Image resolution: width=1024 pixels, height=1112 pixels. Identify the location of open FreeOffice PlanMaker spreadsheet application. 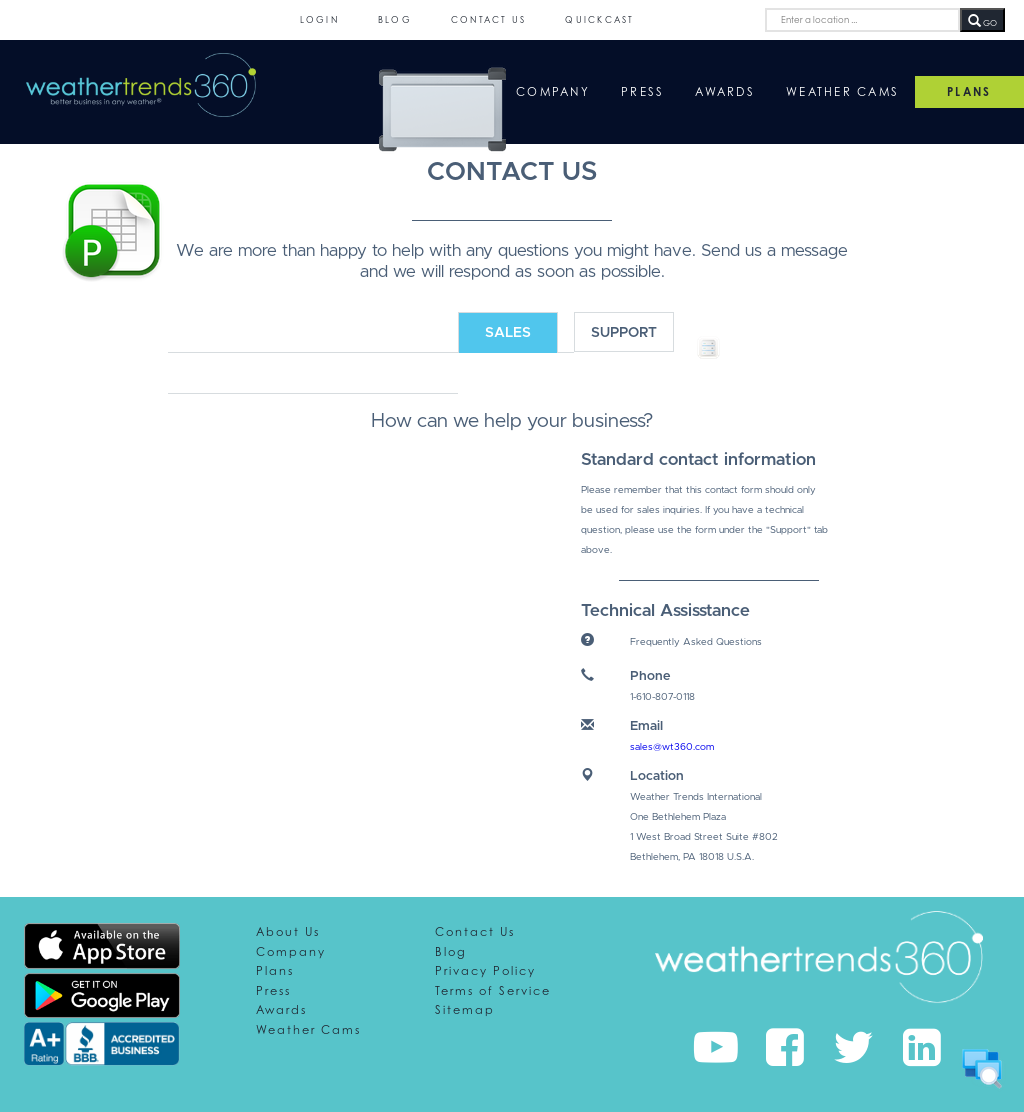
(114, 230).